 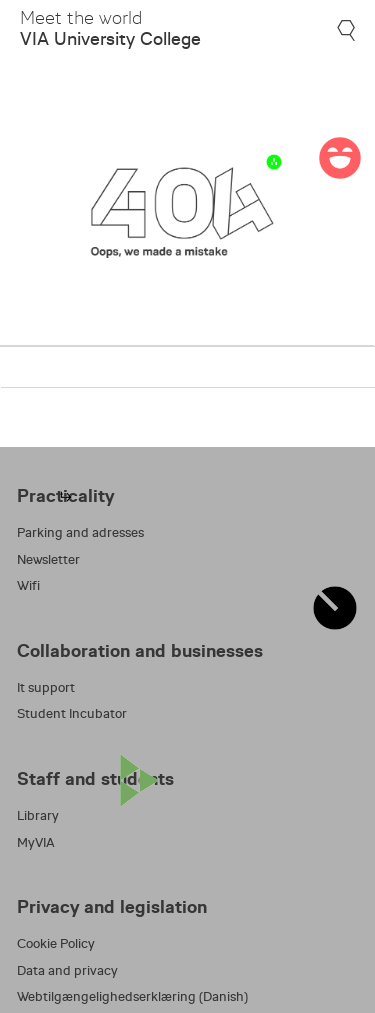 I want to click on open the PeerTube app, so click(x=139, y=780).